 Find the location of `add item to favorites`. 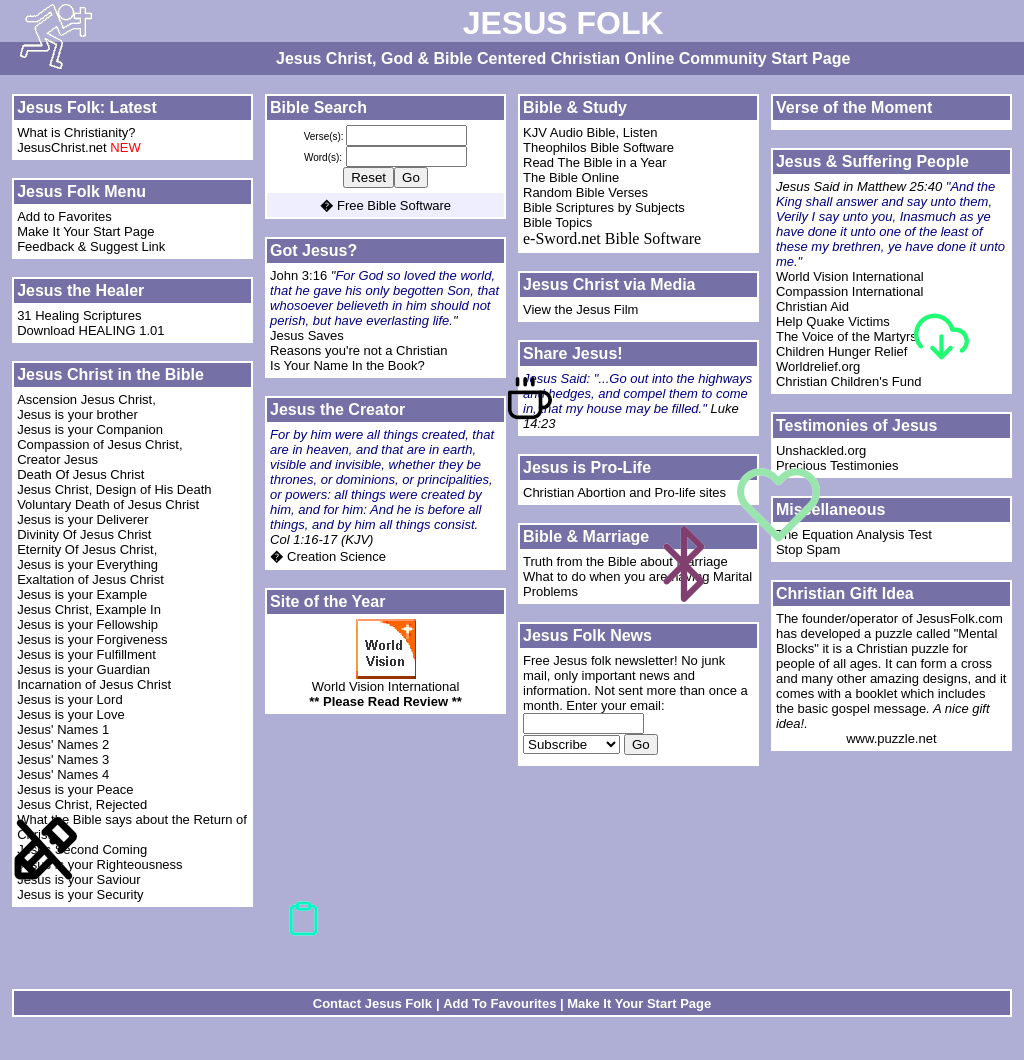

add item to favorites is located at coordinates (778, 504).